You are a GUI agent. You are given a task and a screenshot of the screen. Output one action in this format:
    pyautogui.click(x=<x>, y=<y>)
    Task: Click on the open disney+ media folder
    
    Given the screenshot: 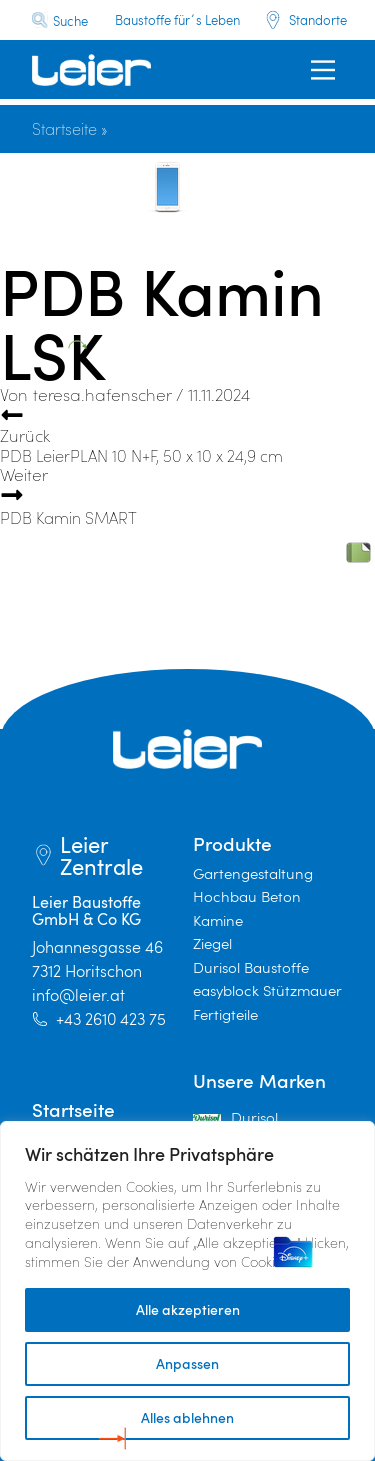 What is the action you would take?
    pyautogui.click(x=293, y=1253)
    